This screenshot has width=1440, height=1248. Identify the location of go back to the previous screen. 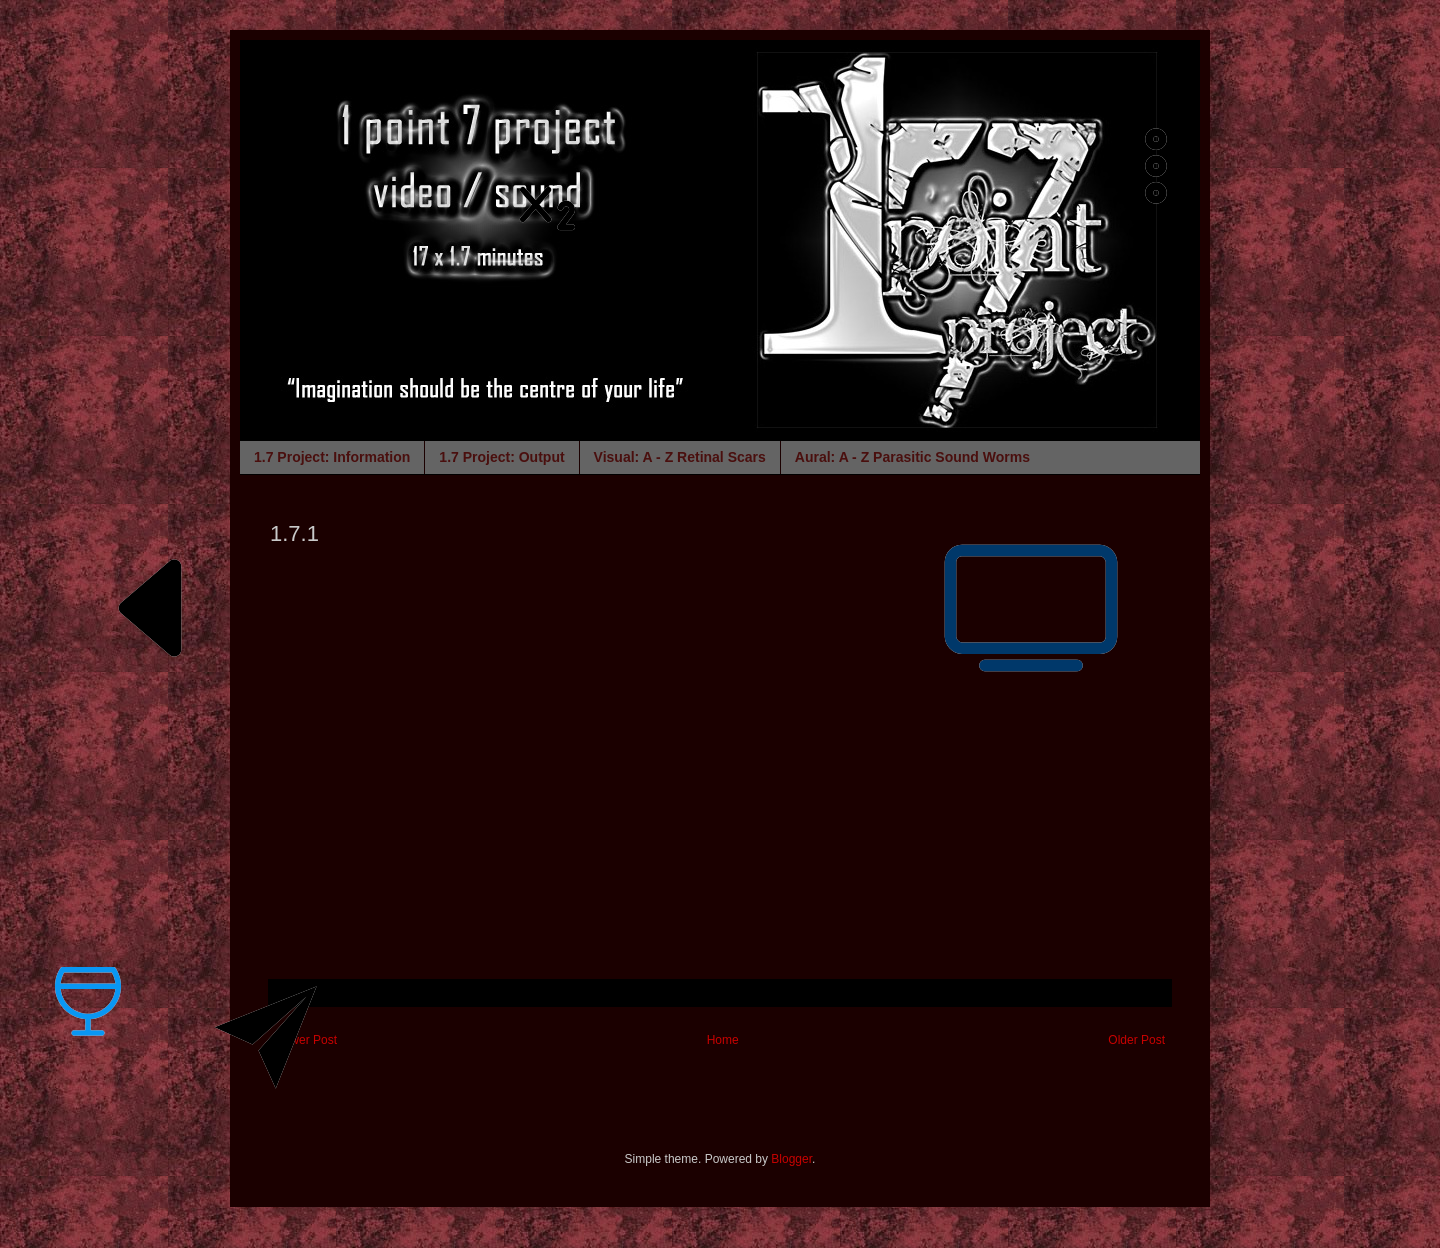
(150, 608).